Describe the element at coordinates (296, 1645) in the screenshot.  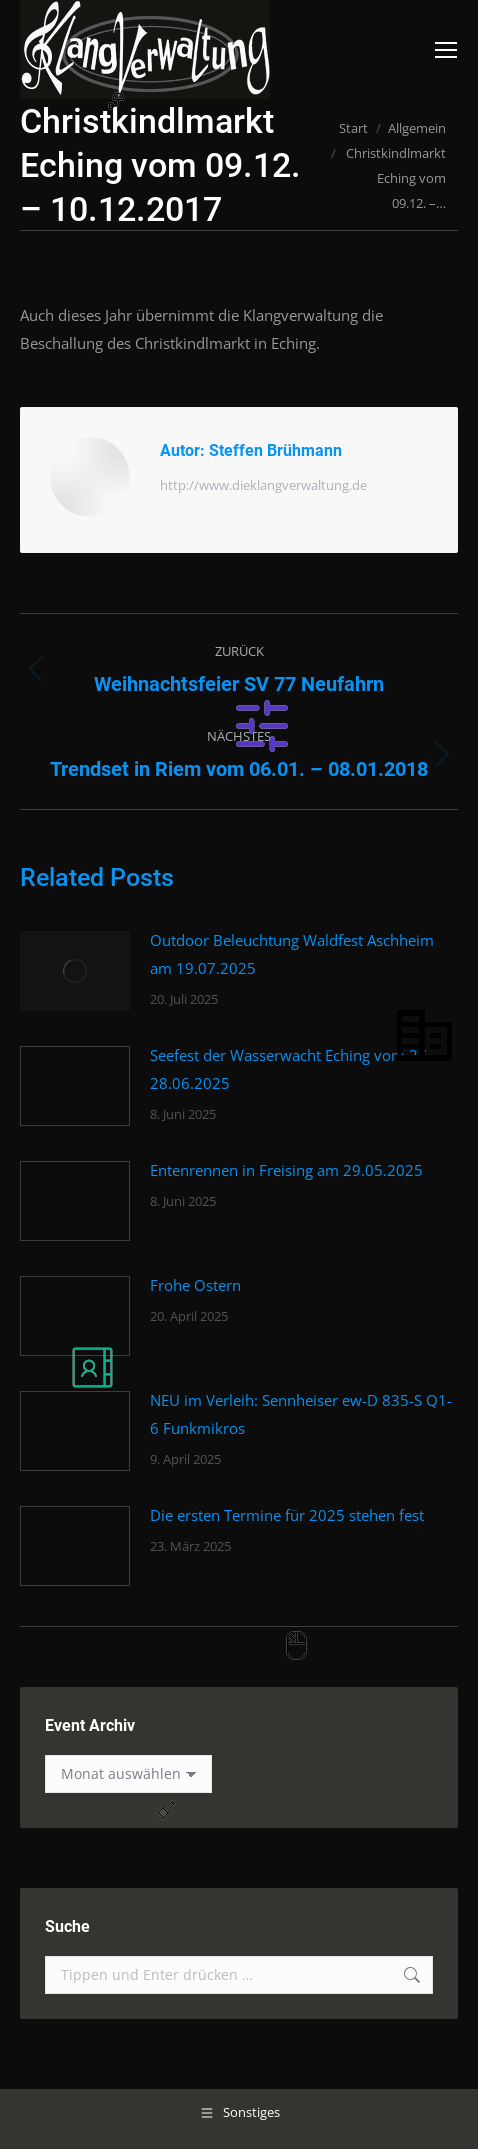
I see `indicates left mouse button click action` at that location.